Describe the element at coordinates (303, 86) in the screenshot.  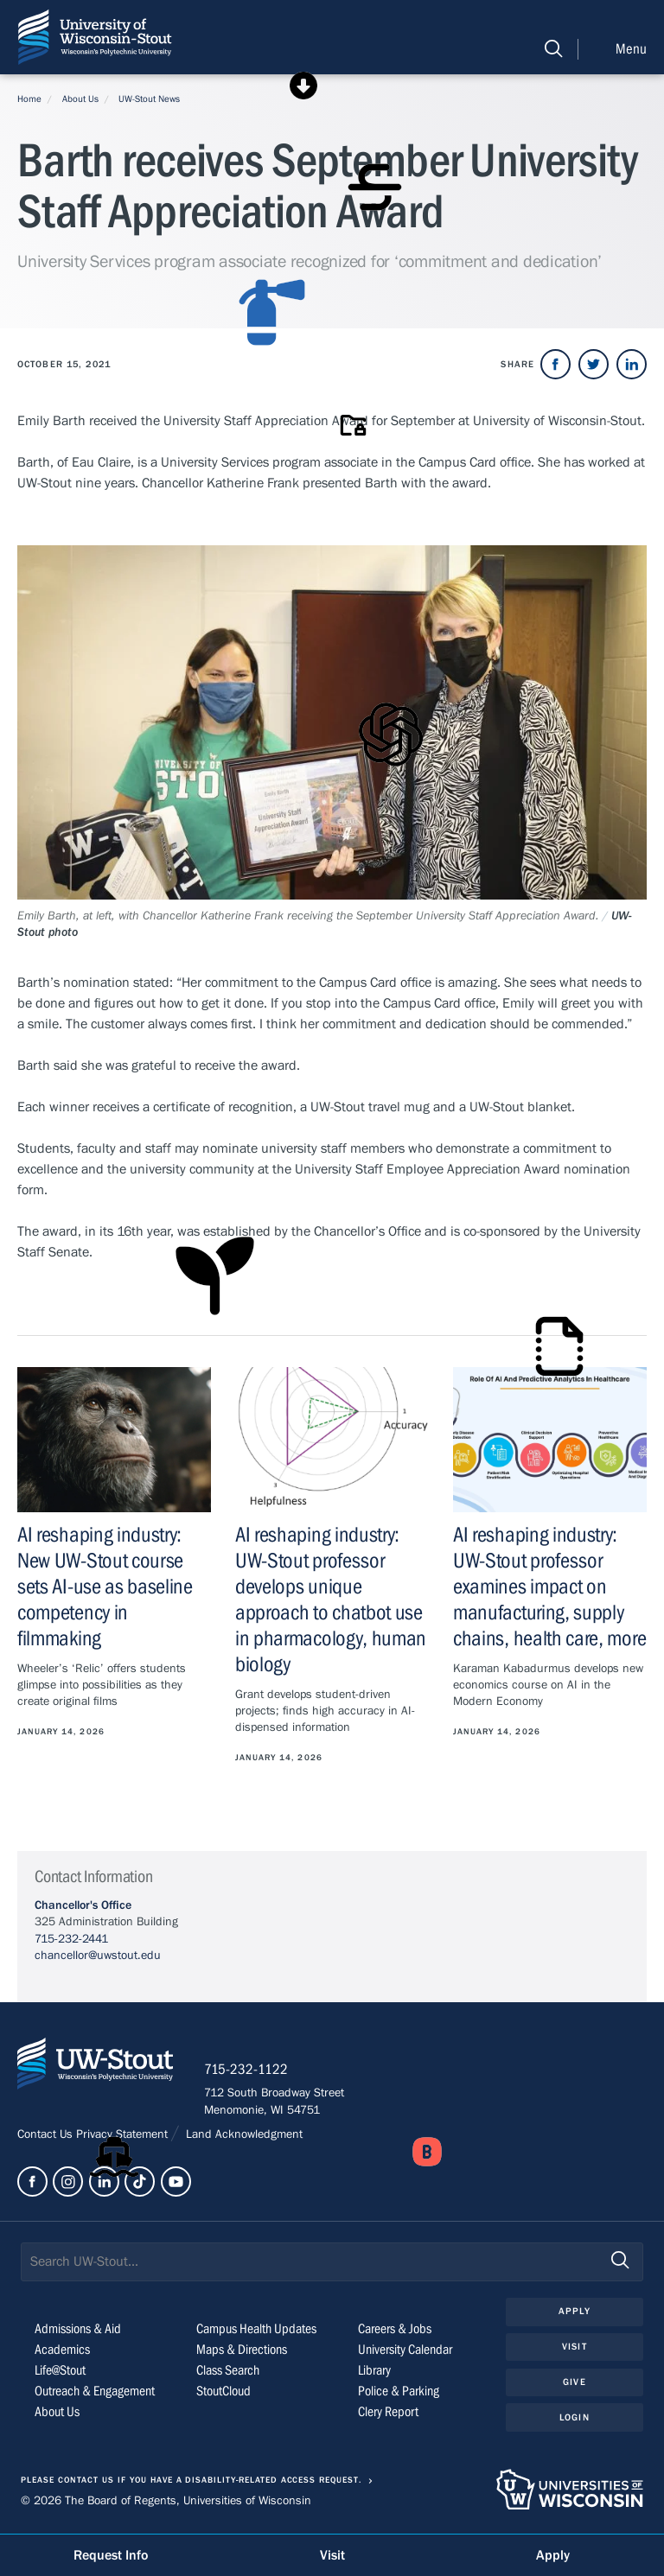
I see `download a file or content` at that location.